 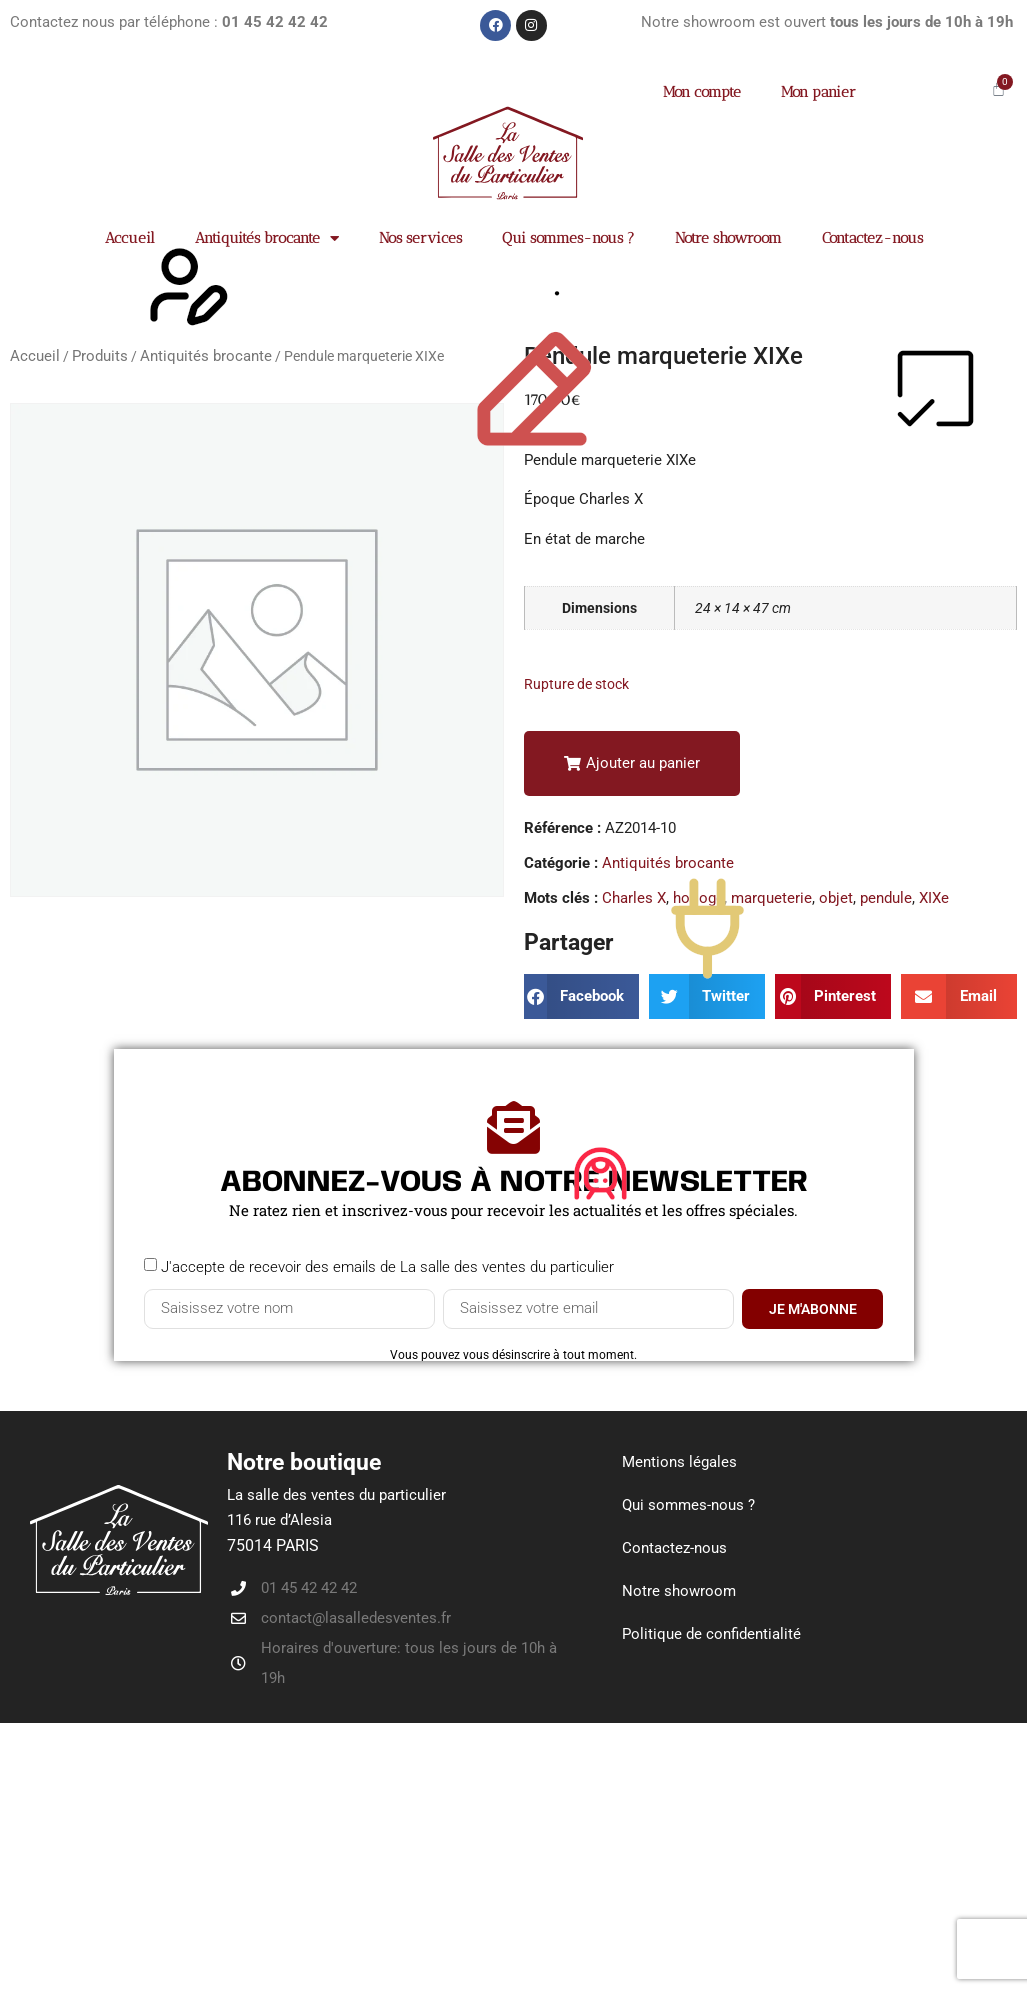 I want to click on edit your profile, so click(x=187, y=285).